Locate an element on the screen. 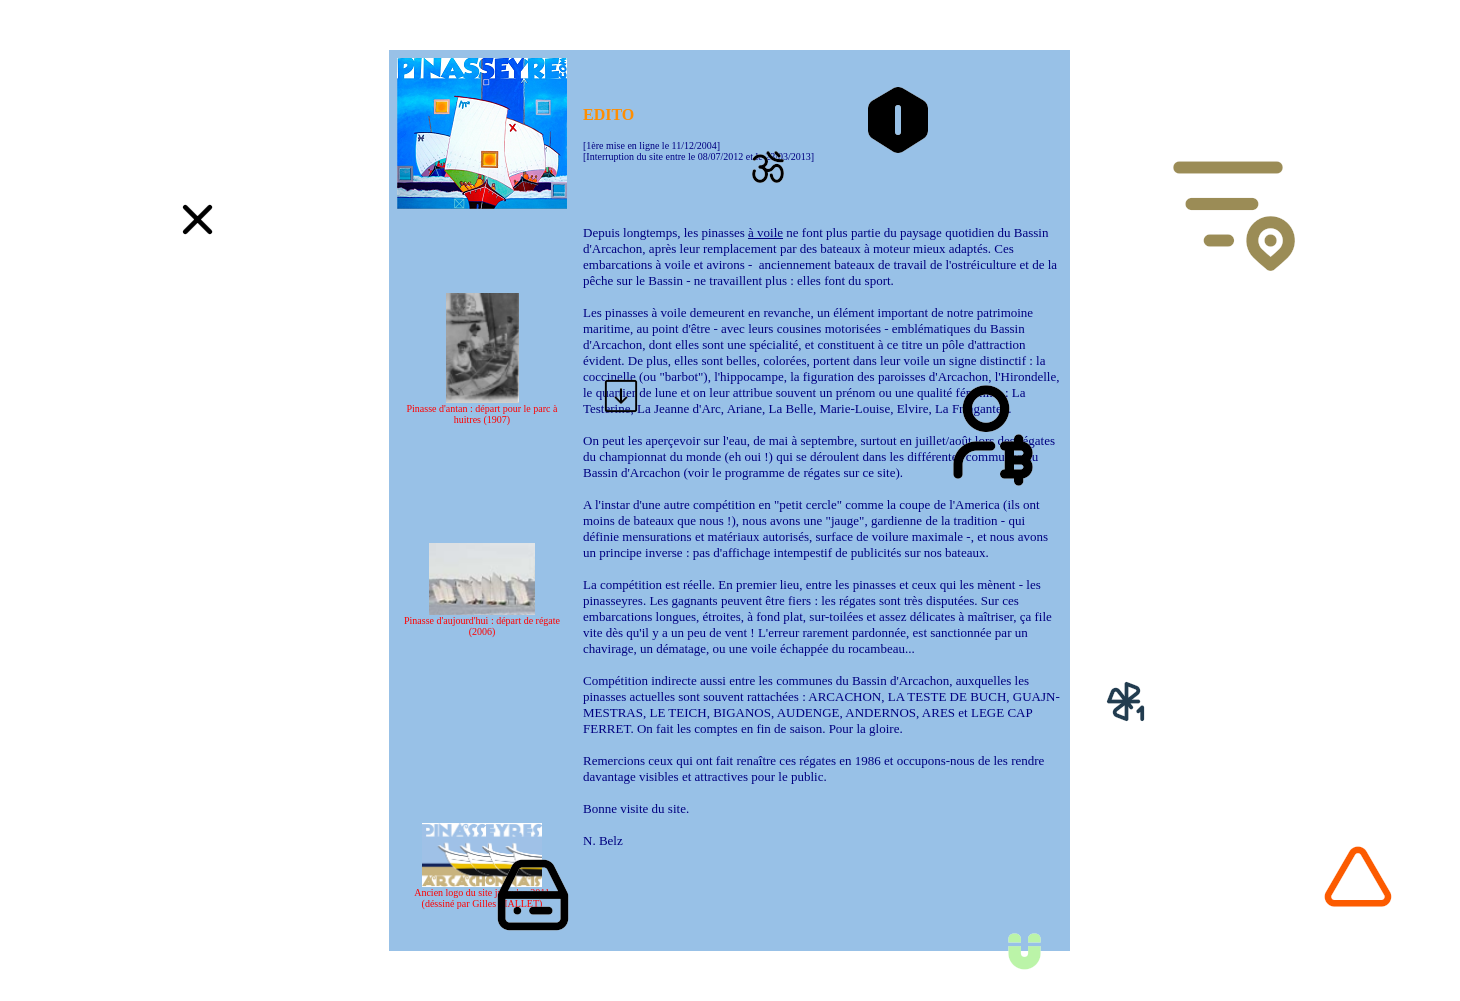  bleach-safe laundry care symbol is located at coordinates (1358, 880).